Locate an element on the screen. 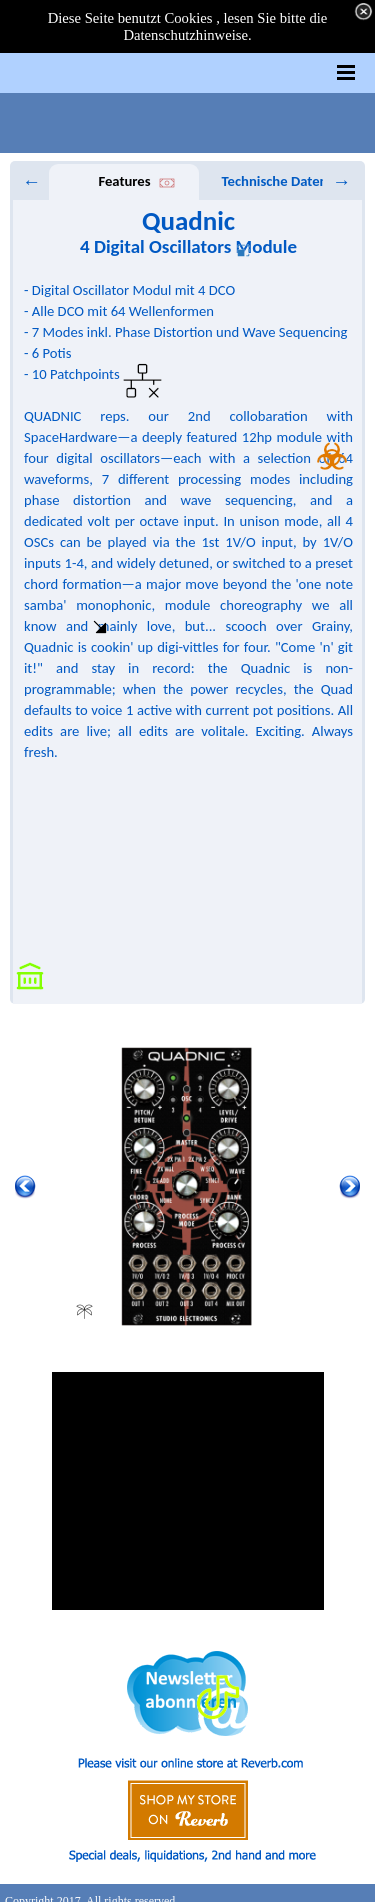 The image size is (375, 1902). access banking or financial services is located at coordinates (30, 976).